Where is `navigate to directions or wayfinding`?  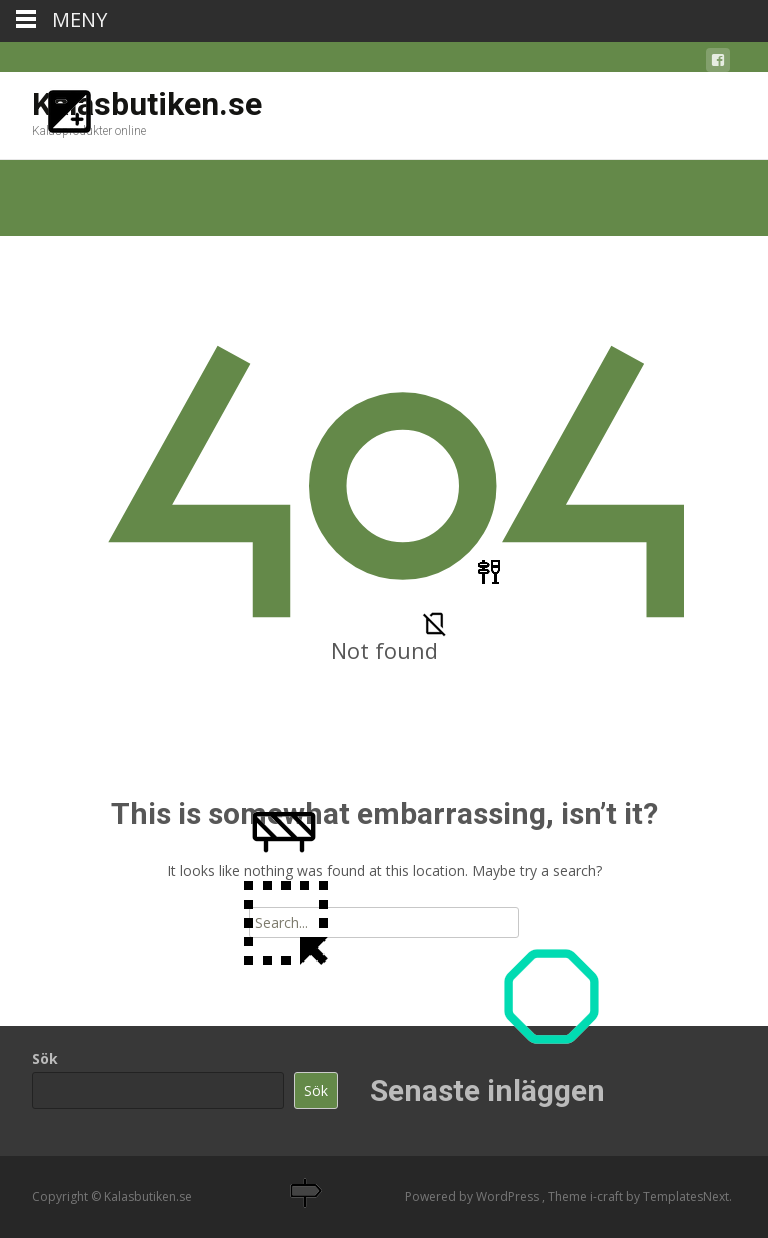 navigate to directions or wayfinding is located at coordinates (305, 1193).